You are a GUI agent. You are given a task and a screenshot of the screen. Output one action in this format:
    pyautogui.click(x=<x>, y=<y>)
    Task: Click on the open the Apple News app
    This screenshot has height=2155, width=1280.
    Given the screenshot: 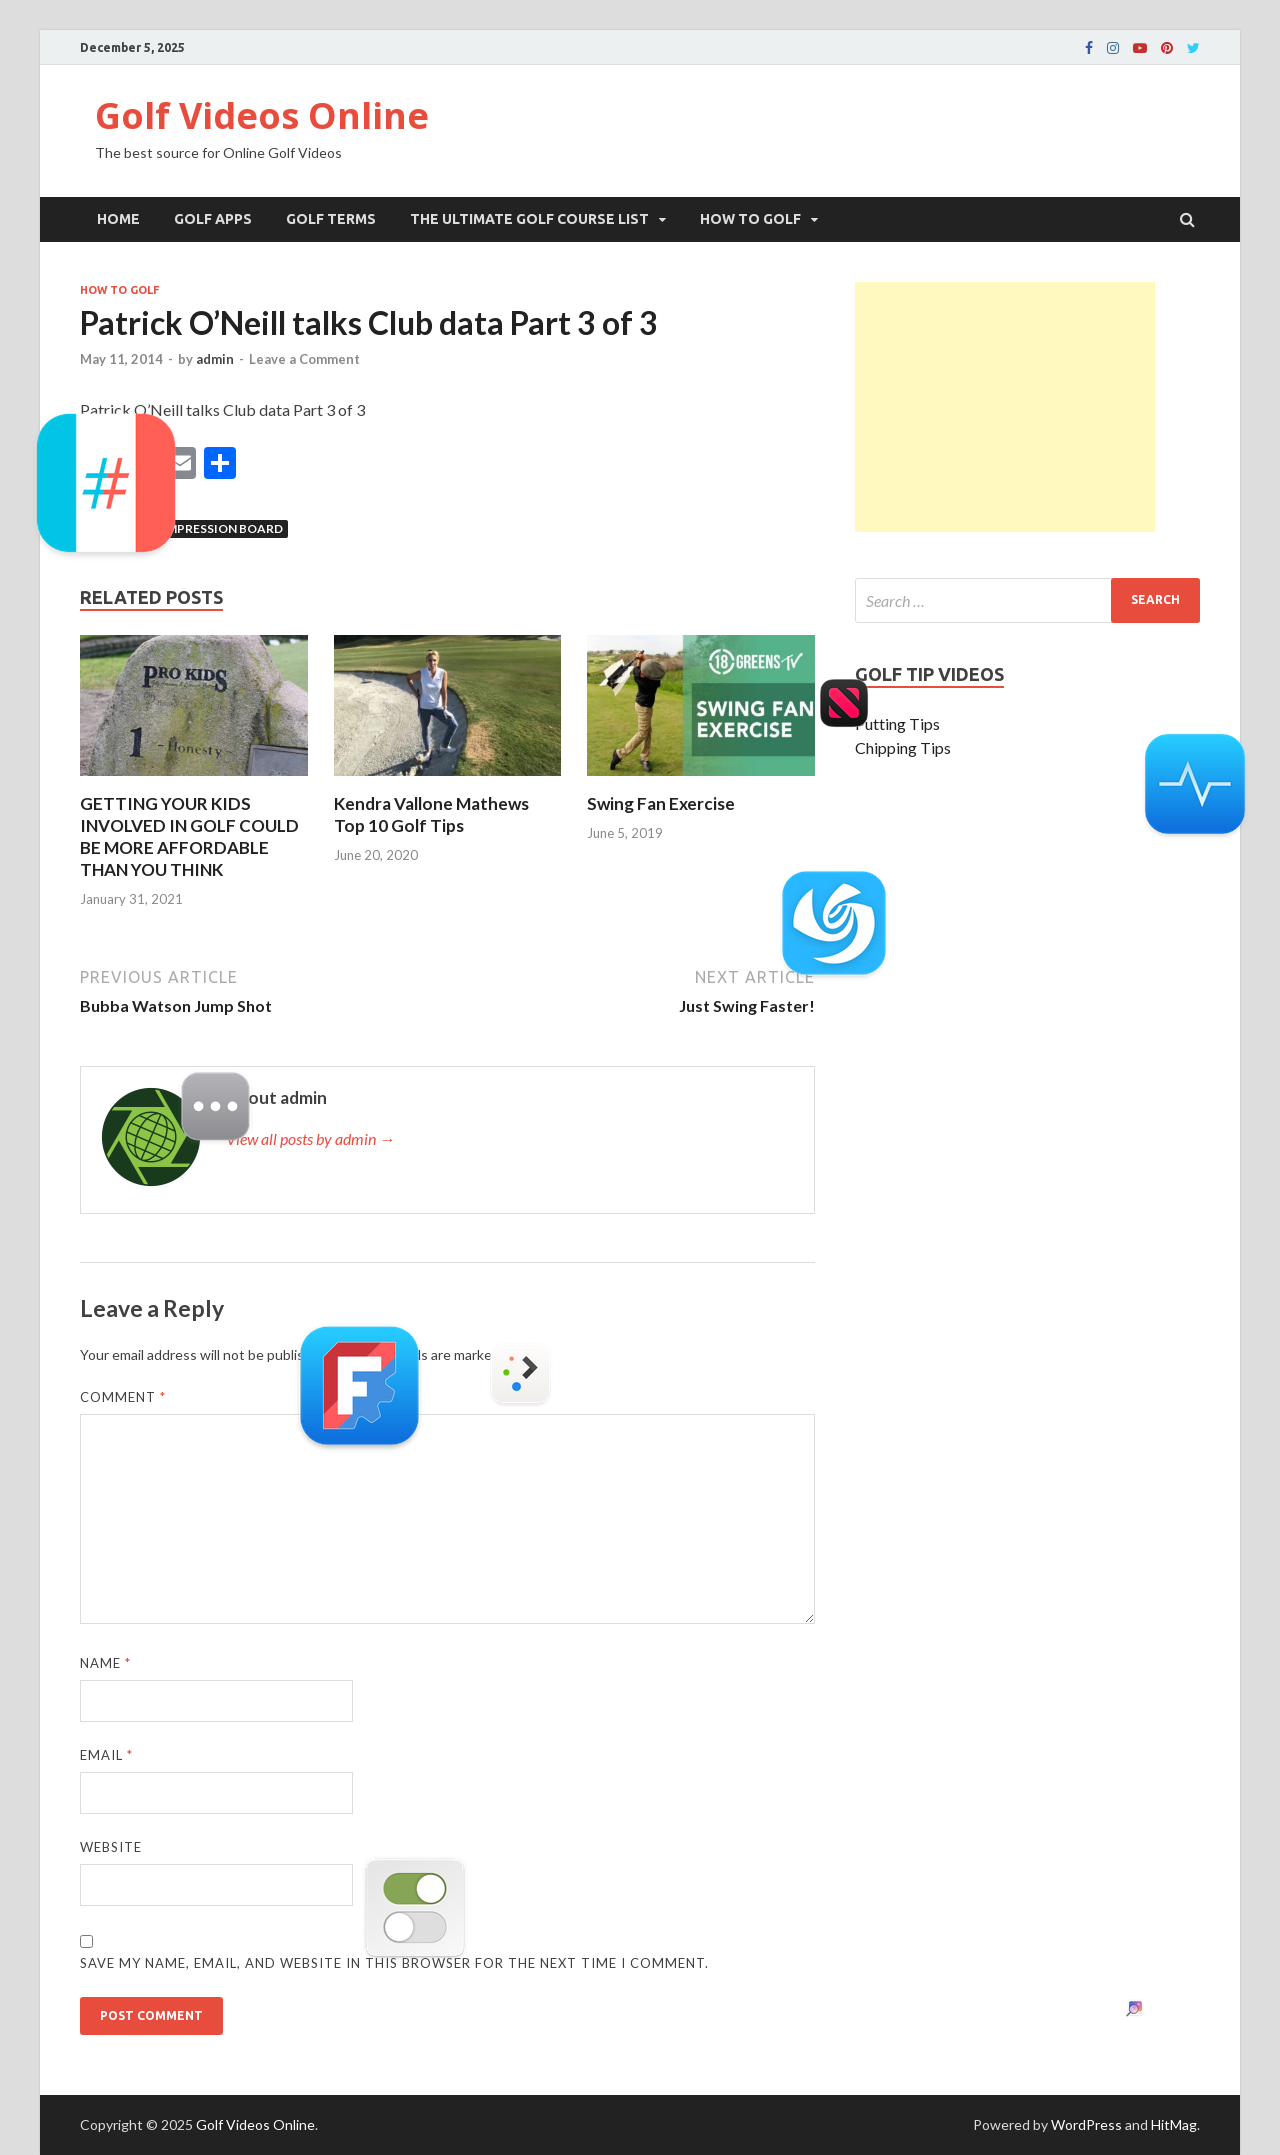 What is the action you would take?
    pyautogui.click(x=844, y=703)
    